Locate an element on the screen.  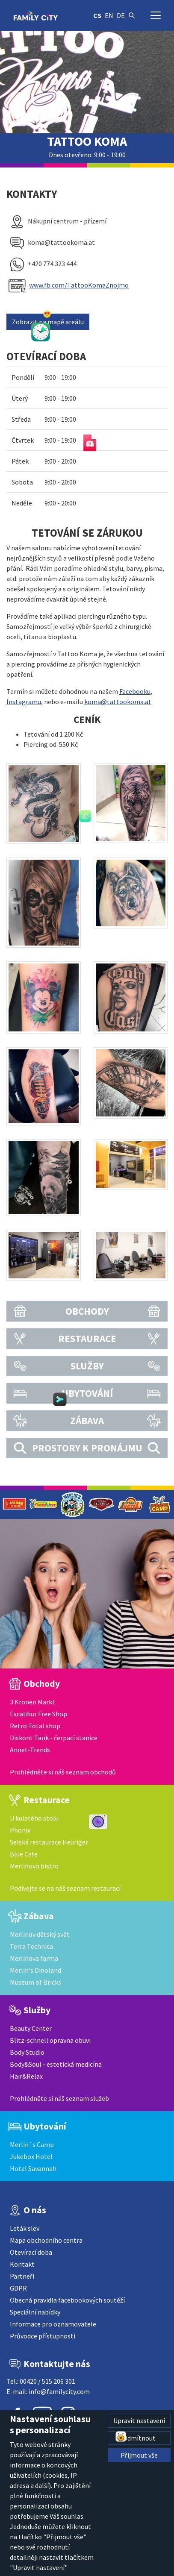
open the OpenAI ChatGPT app is located at coordinates (85, 816).